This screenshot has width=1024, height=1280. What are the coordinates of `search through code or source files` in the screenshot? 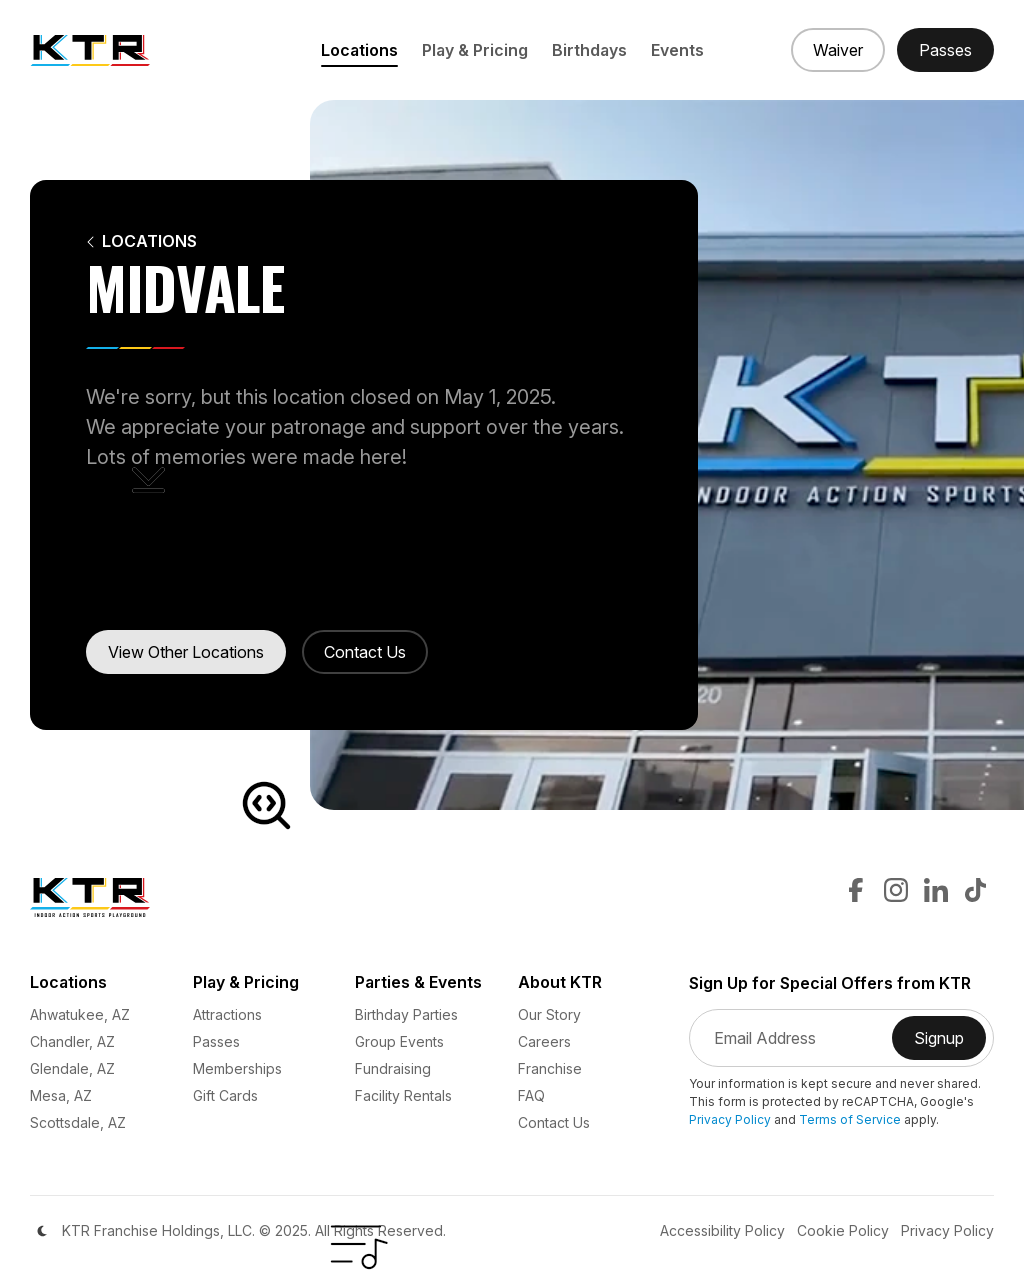 It's located at (266, 805).